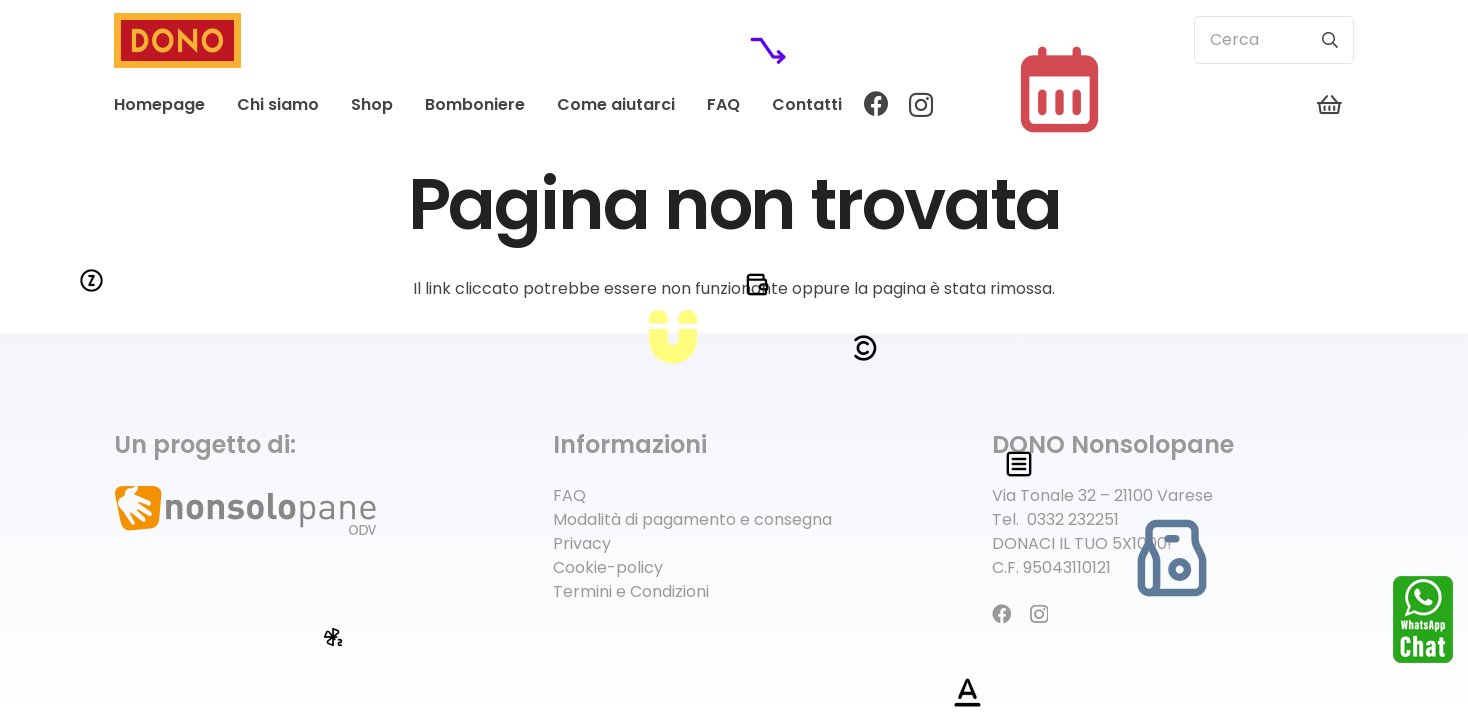 This screenshot has width=1468, height=721. What do you see at coordinates (333, 637) in the screenshot?
I see `adjust car fan to speed level 2` at bounding box center [333, 637].